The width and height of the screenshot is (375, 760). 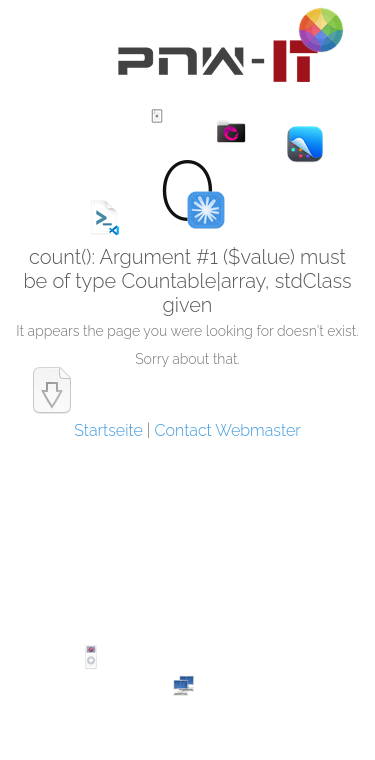 I want to click on open a PowerShell script file in Visual Studio Code, so click(x=104, y=218).